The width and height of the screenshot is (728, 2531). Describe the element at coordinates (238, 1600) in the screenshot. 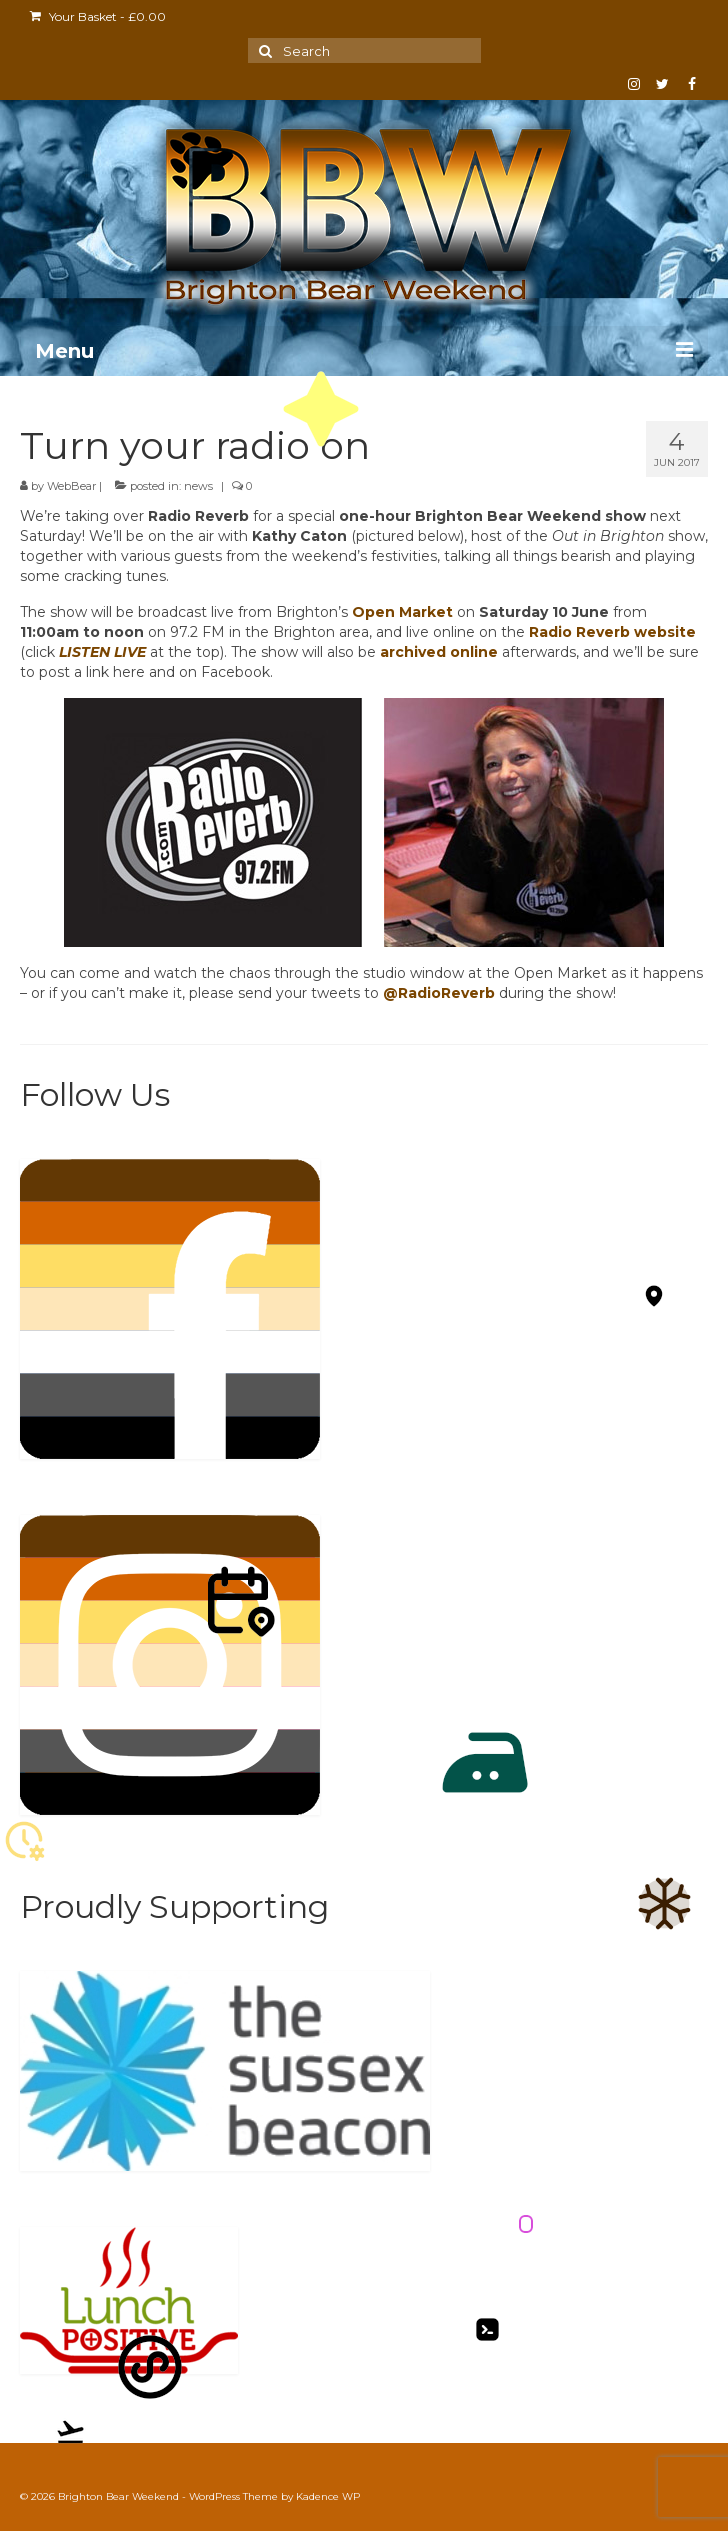

I see `pin an event to a specific location` at that location.